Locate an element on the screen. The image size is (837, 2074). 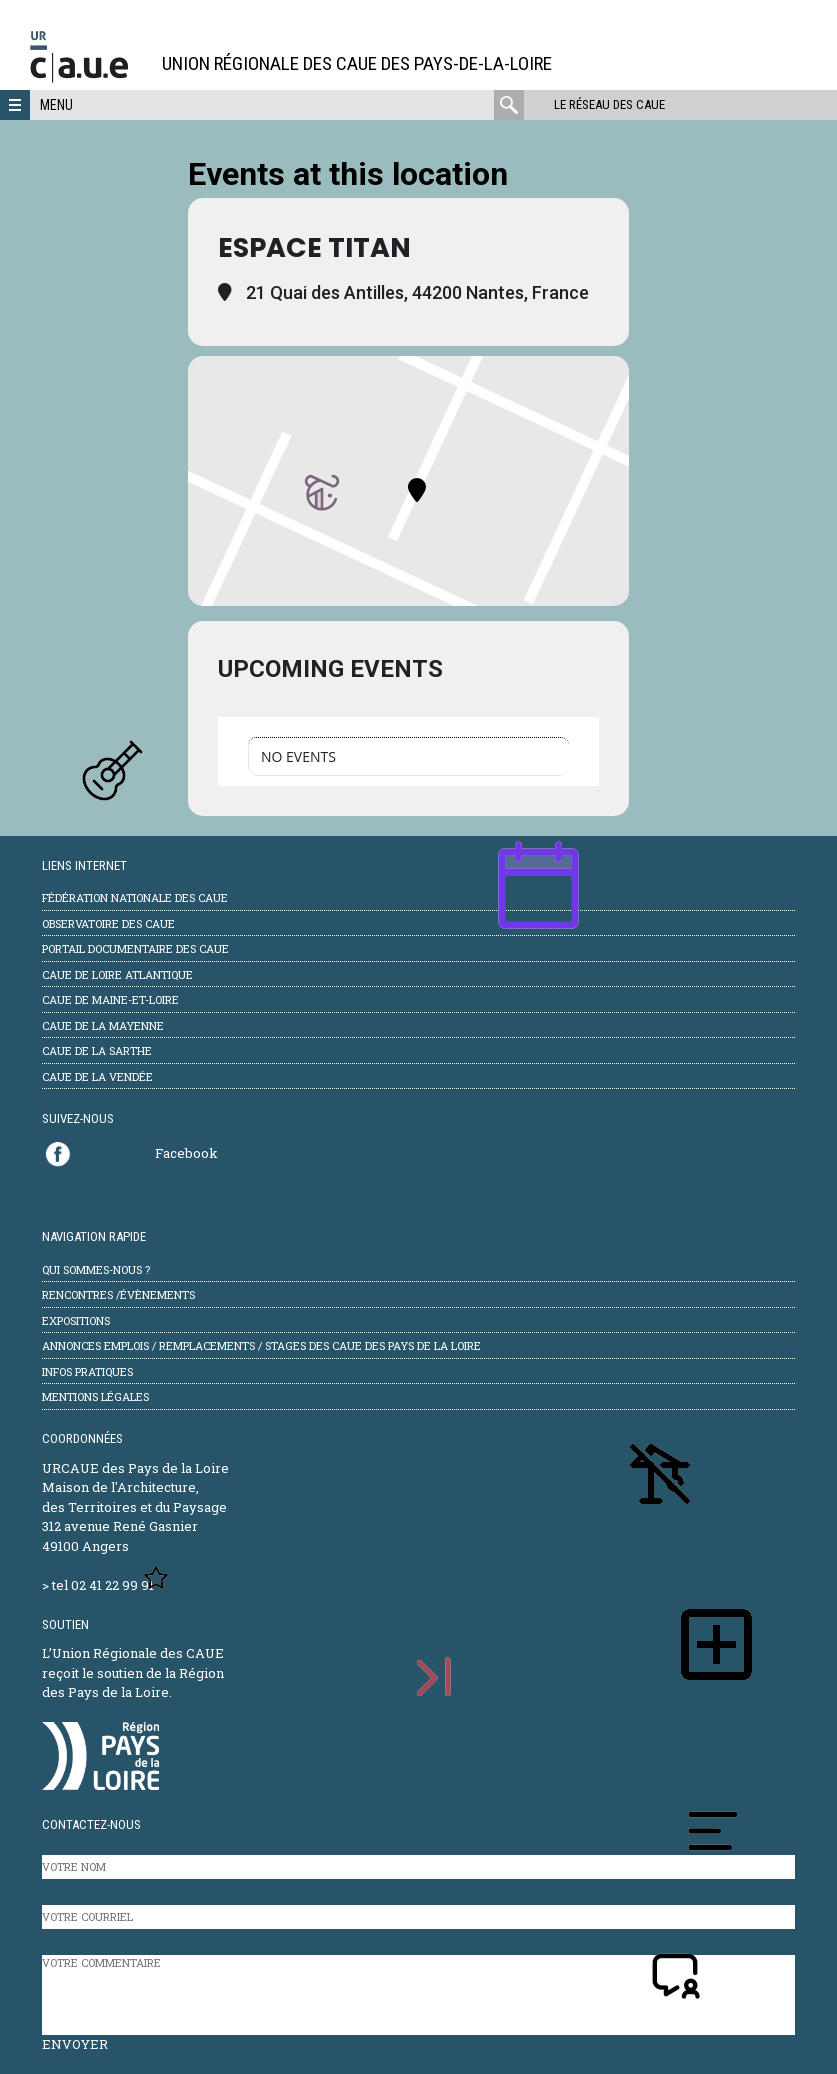
access music or audio settings is located at coordinates (112, 771).